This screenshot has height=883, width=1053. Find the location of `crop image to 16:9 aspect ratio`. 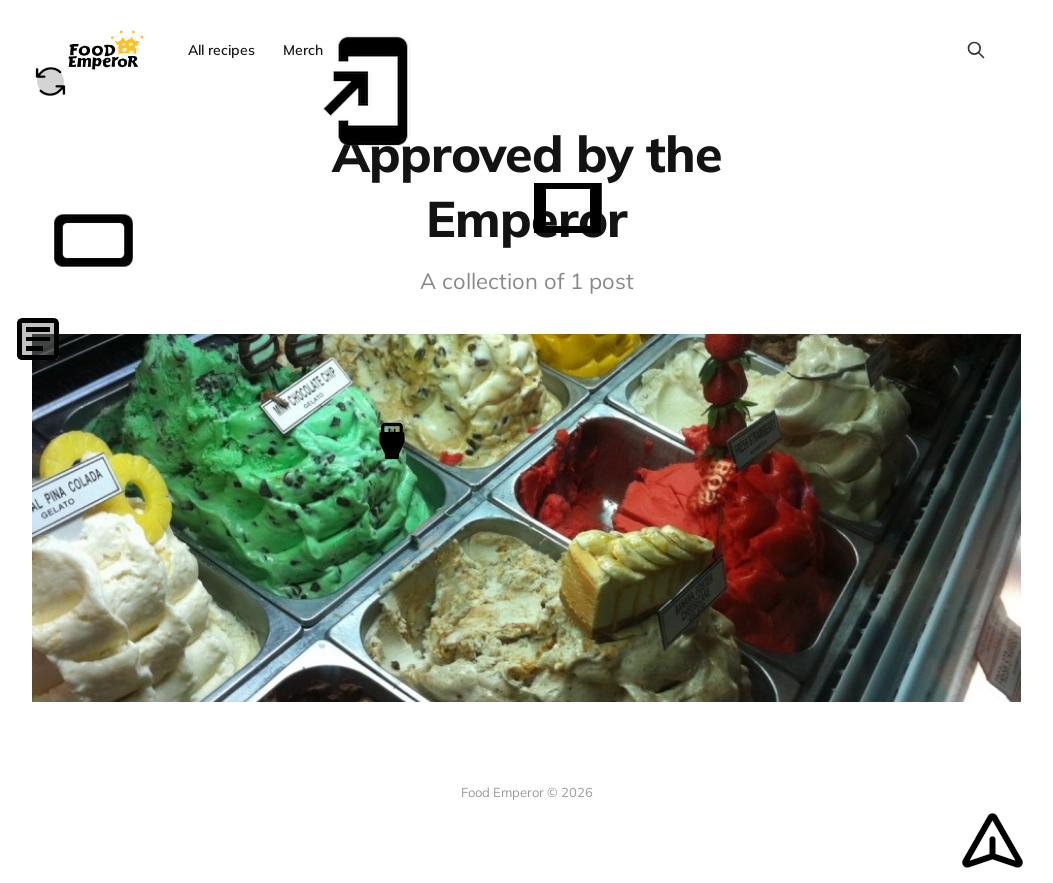

crop image to 16:9 aspect ratio is located at coordinates (93, 240).